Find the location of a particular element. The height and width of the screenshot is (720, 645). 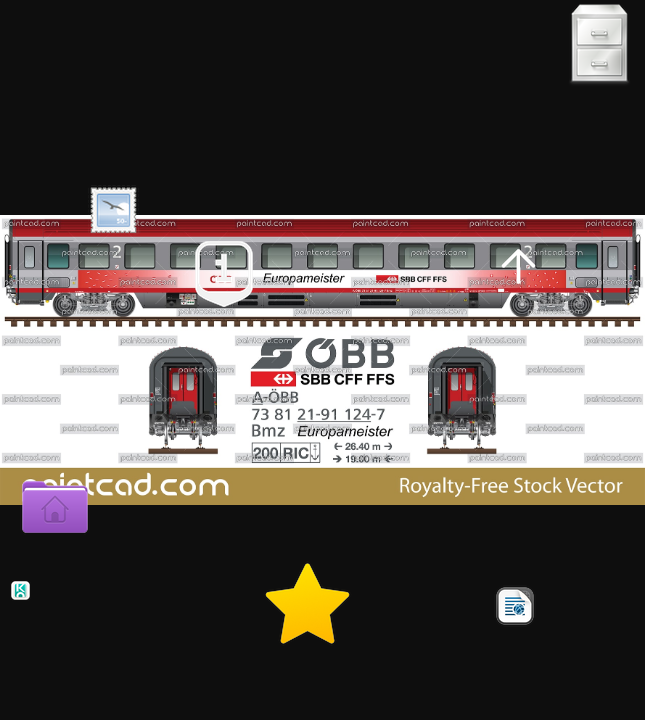

open libreoffice writer for web documents is located at coordinates (515, 606).